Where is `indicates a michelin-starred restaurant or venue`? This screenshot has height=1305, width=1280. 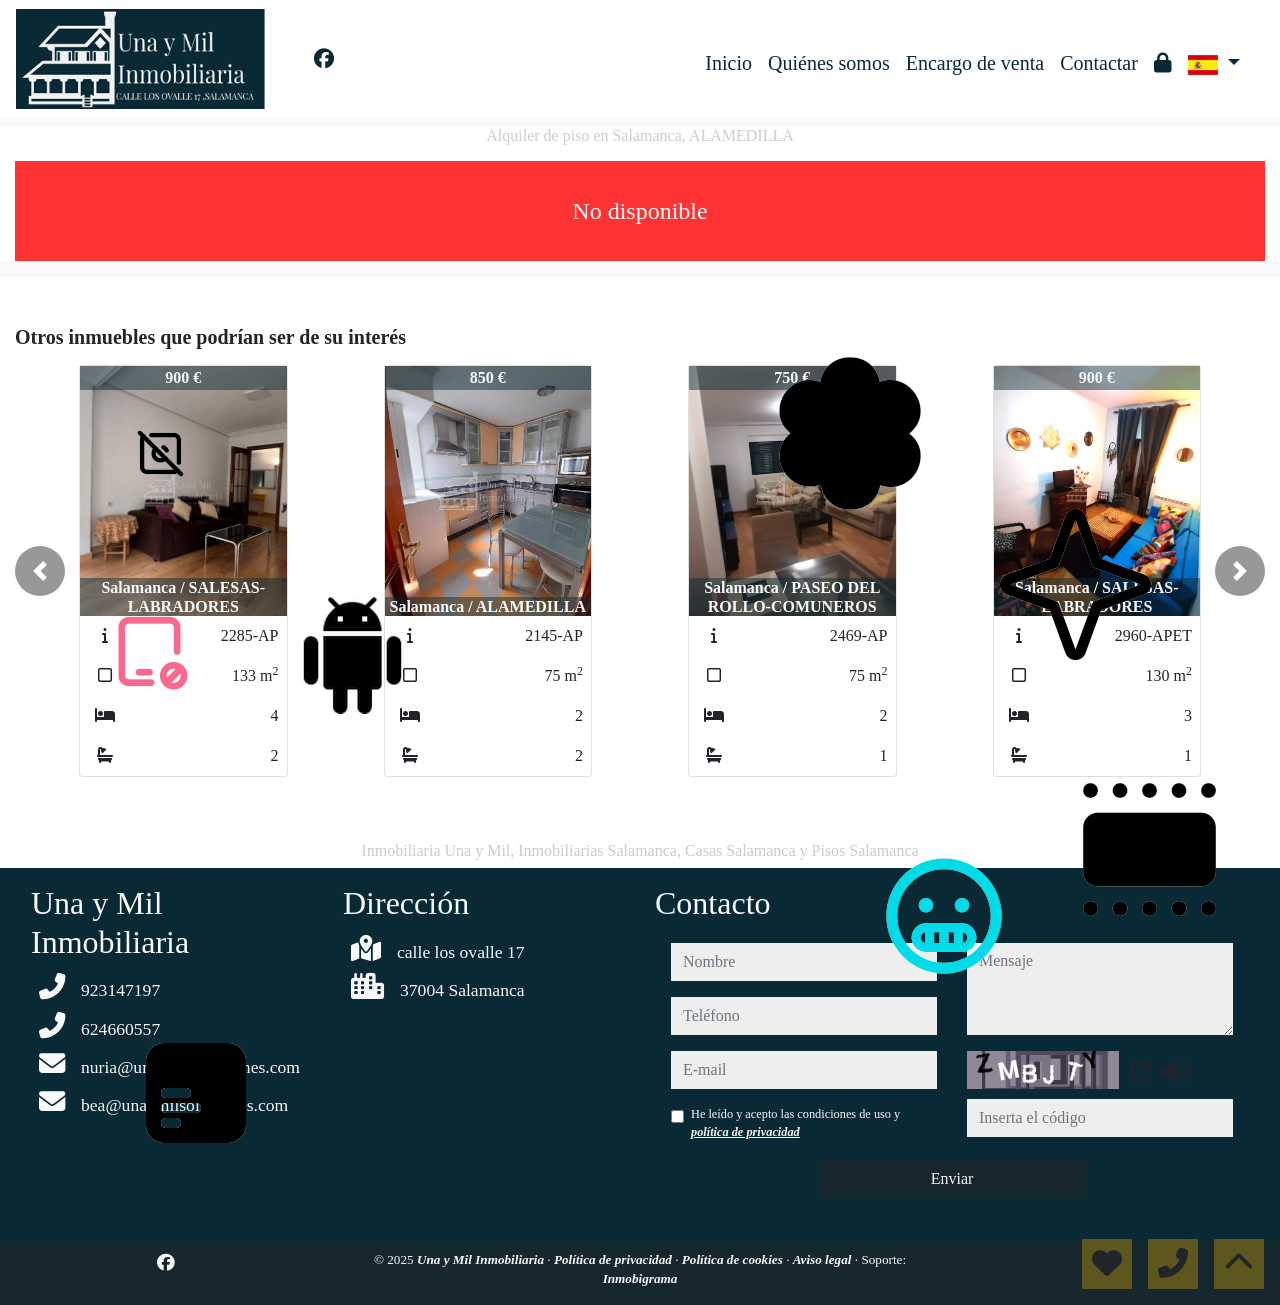
indicates a michelin-starred restaurant or venue is located at coordinates (851, 433).